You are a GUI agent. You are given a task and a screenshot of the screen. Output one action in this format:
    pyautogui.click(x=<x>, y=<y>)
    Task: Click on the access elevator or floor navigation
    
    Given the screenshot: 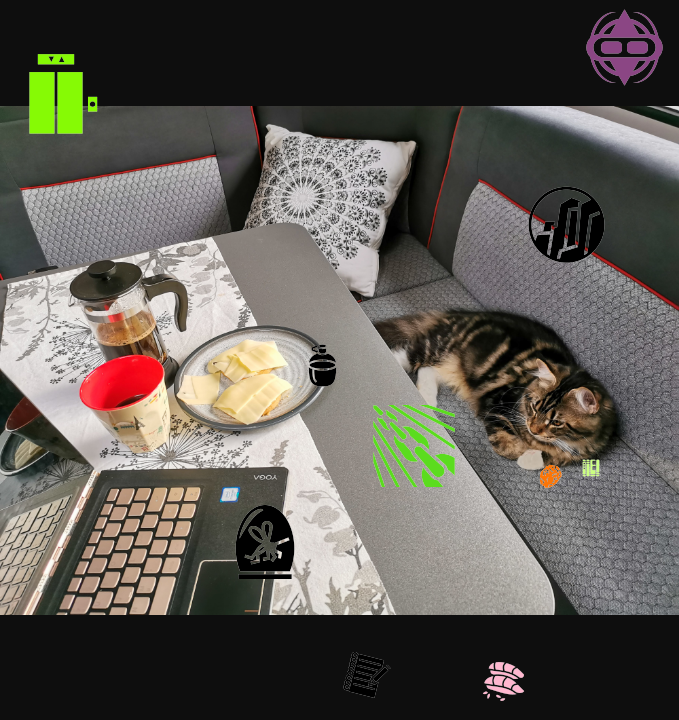 What is the action you would take?
    pyautogui.click(x=56, y=93)
    